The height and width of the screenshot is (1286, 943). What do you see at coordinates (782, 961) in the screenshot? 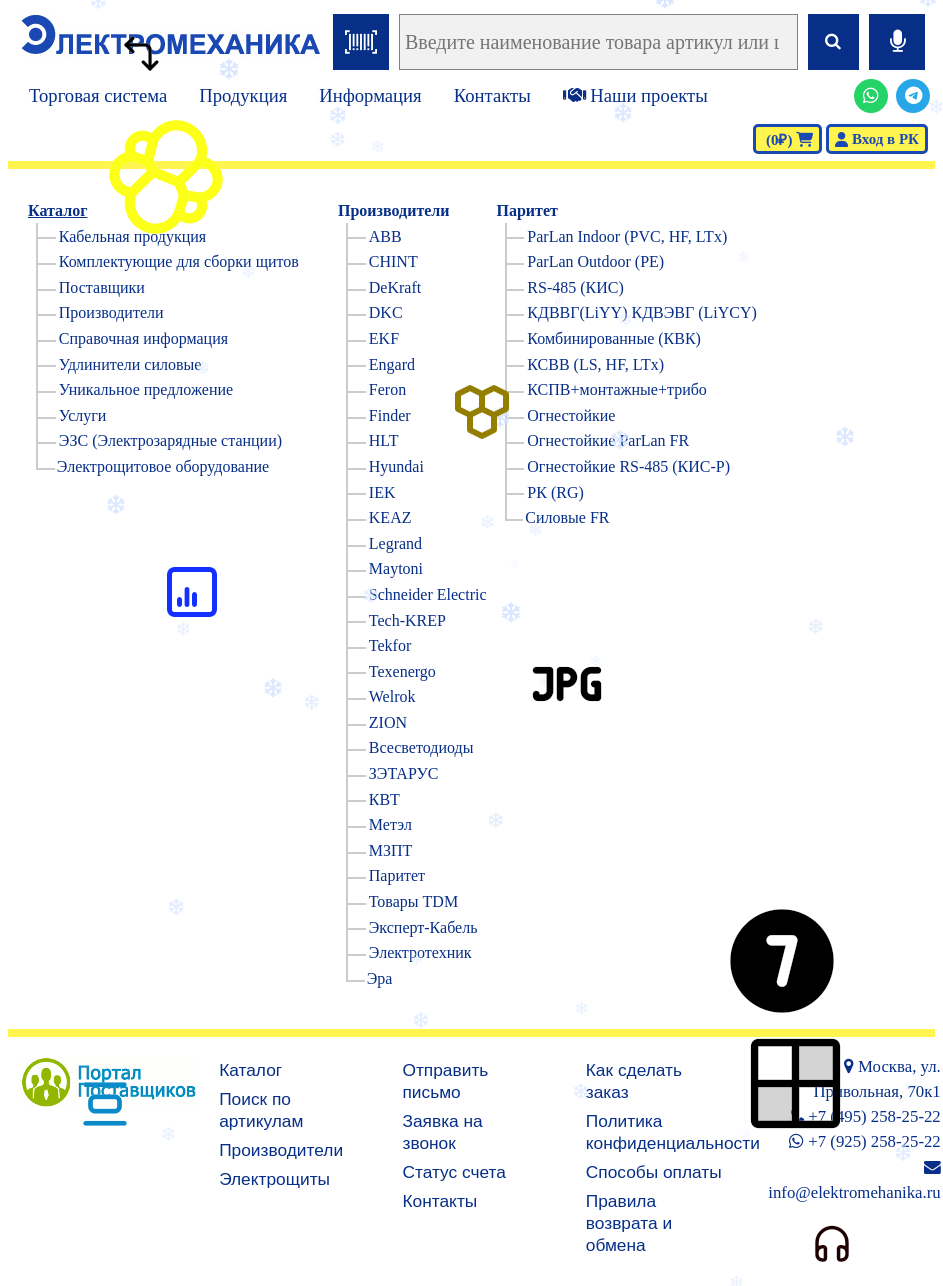
I see `indicates step 7 in a multi-step process` at bounding box center [782, 961].